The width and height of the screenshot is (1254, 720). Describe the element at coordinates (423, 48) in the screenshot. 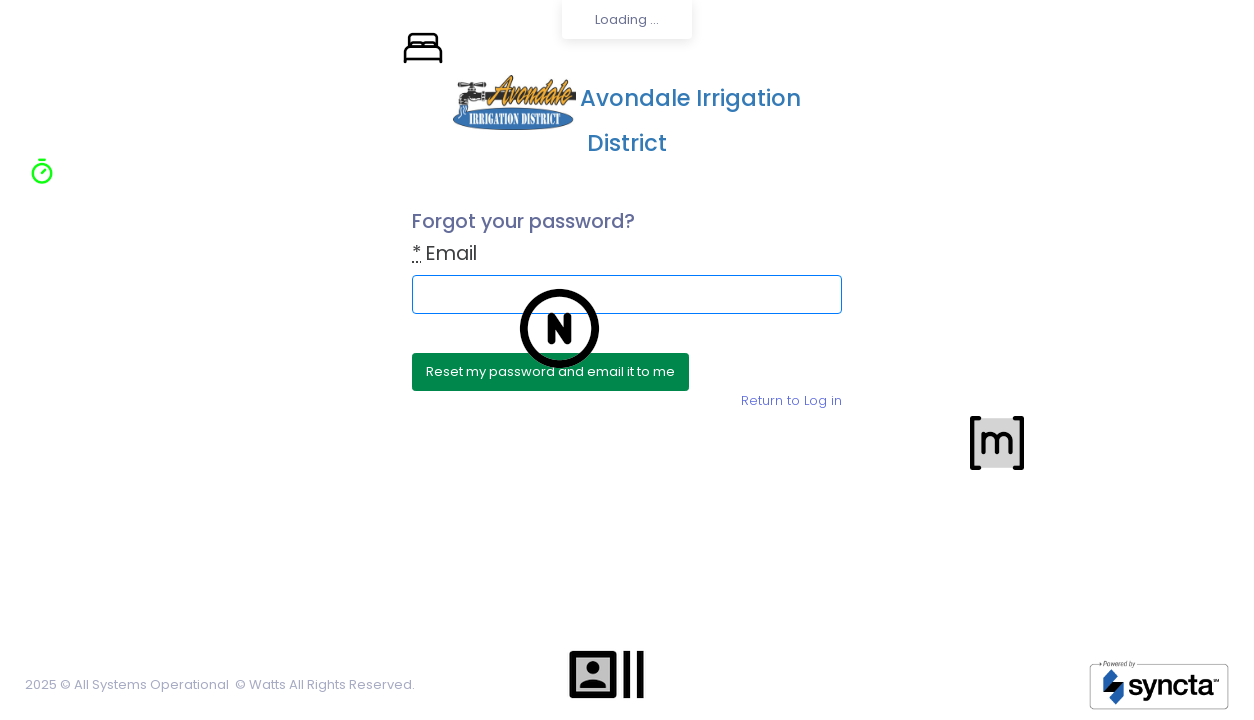

I see `view hotel or accommodation options` at that location.